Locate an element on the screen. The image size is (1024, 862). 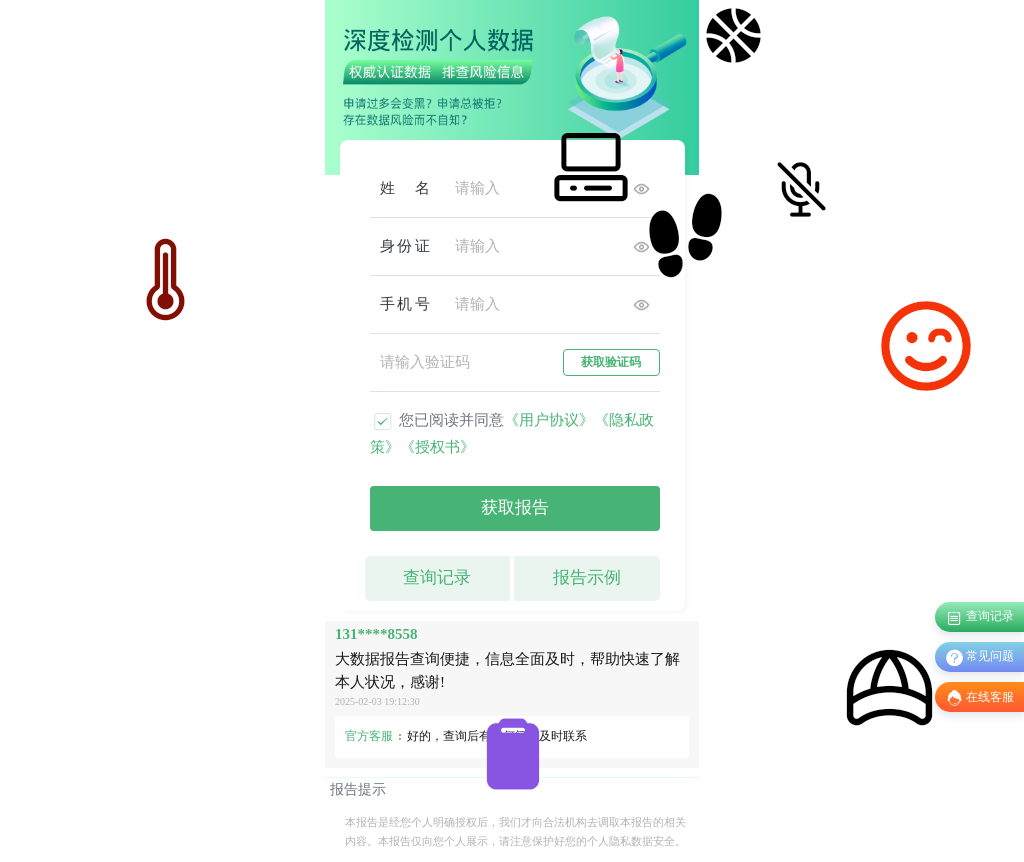
open github codespaces is located at coordinates (591, 168).